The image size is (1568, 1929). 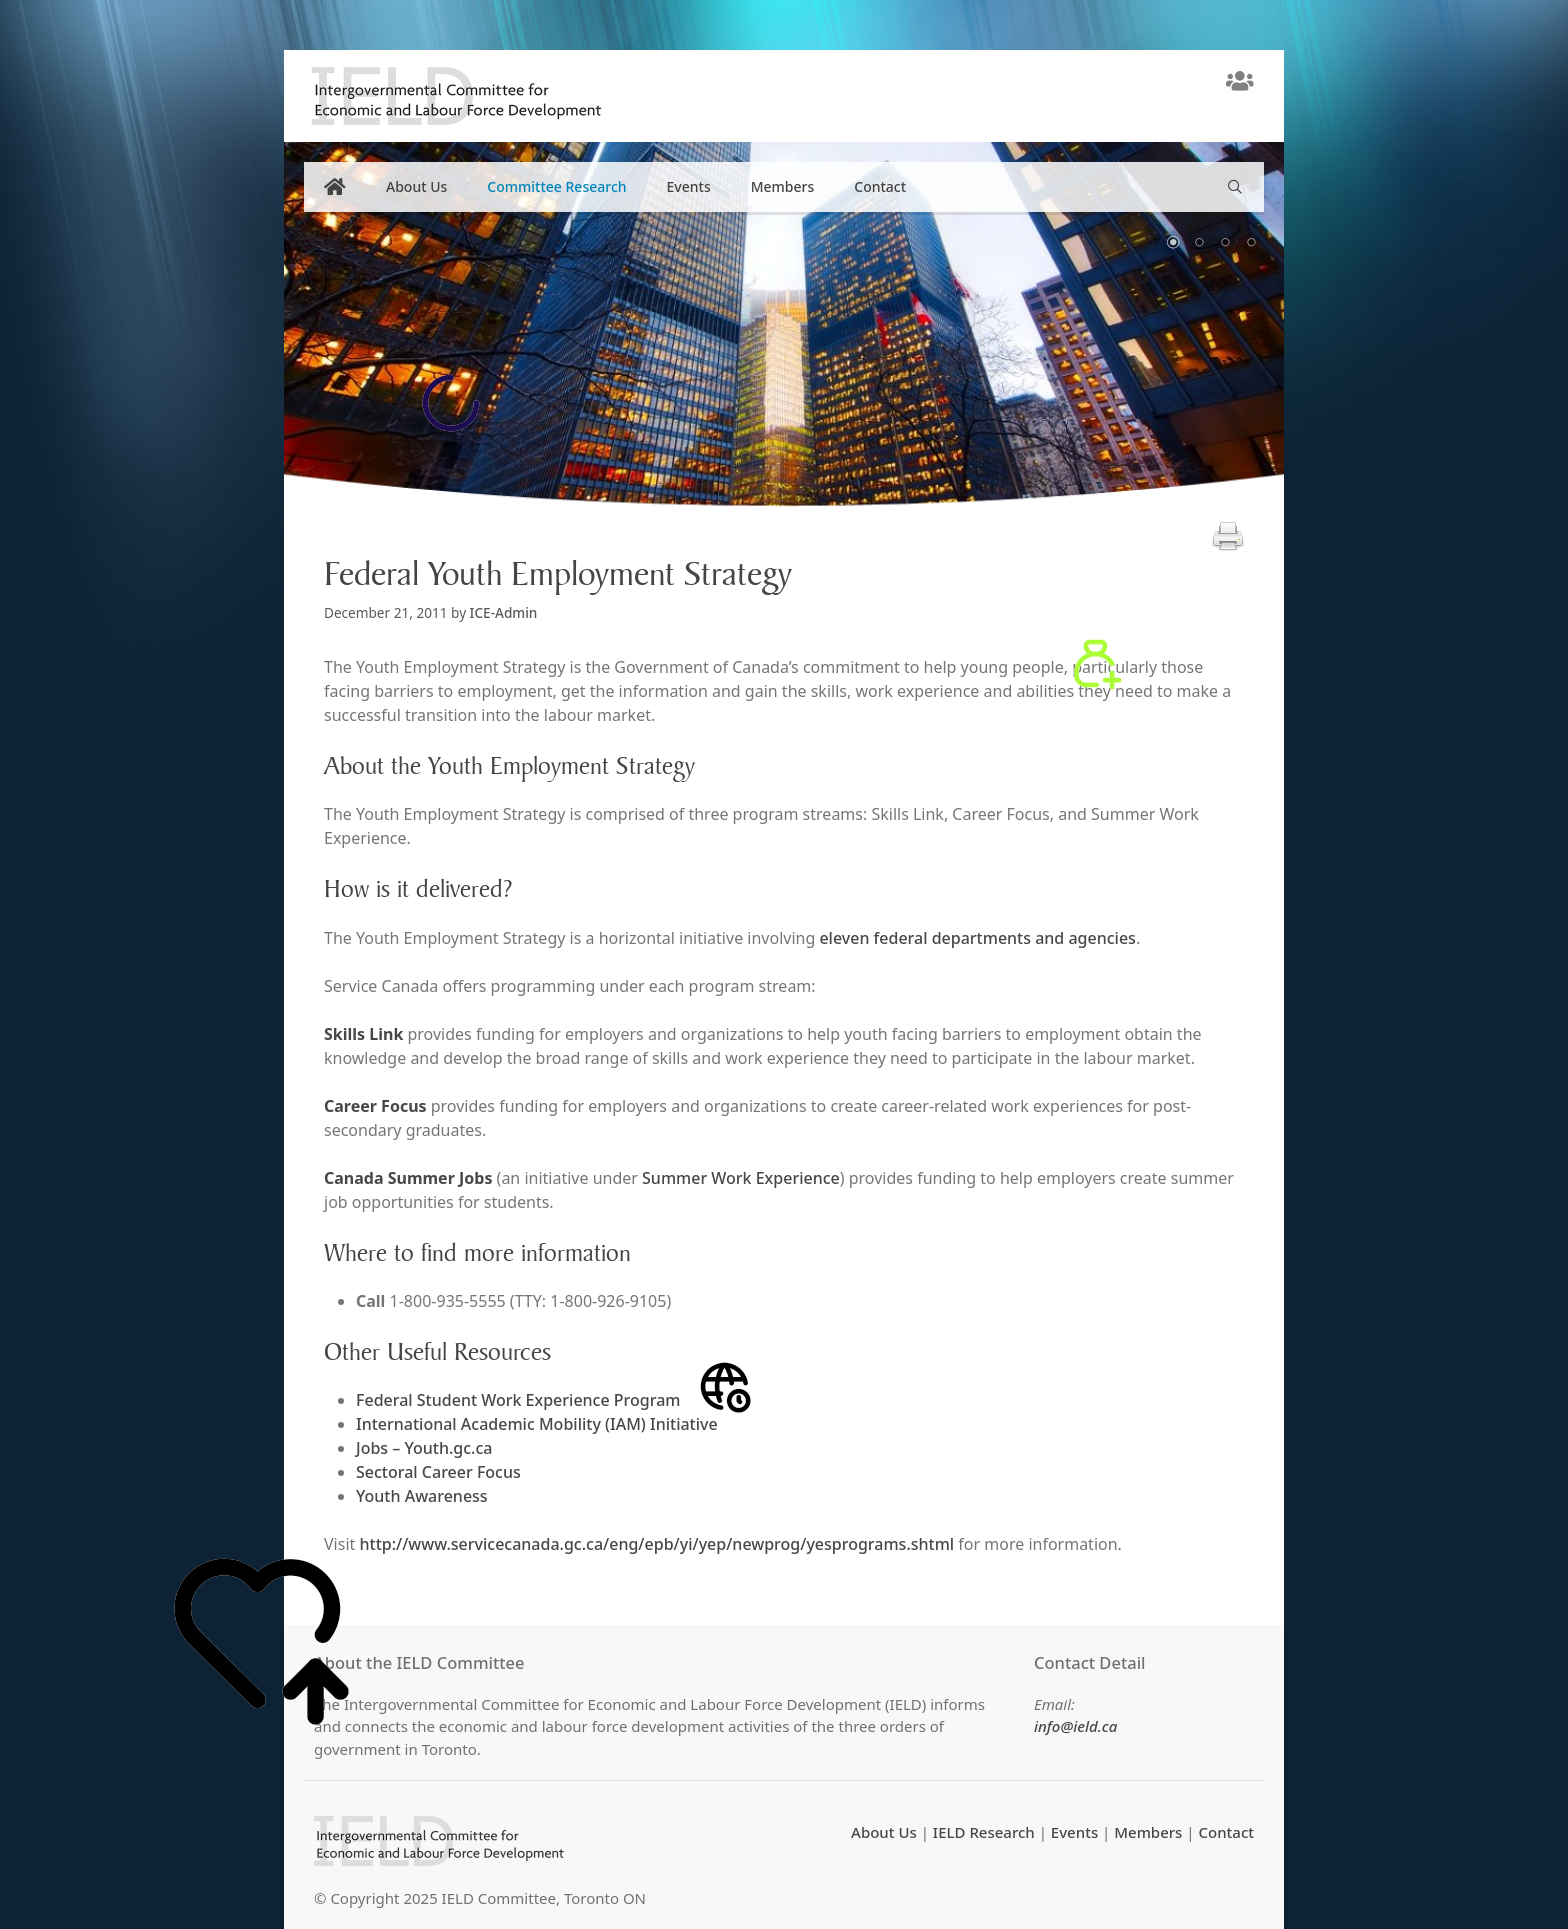 What do you see at coordinates (451, 403) in the screenshot?
I see `loading content in progress` at bounding box center [451, 403].